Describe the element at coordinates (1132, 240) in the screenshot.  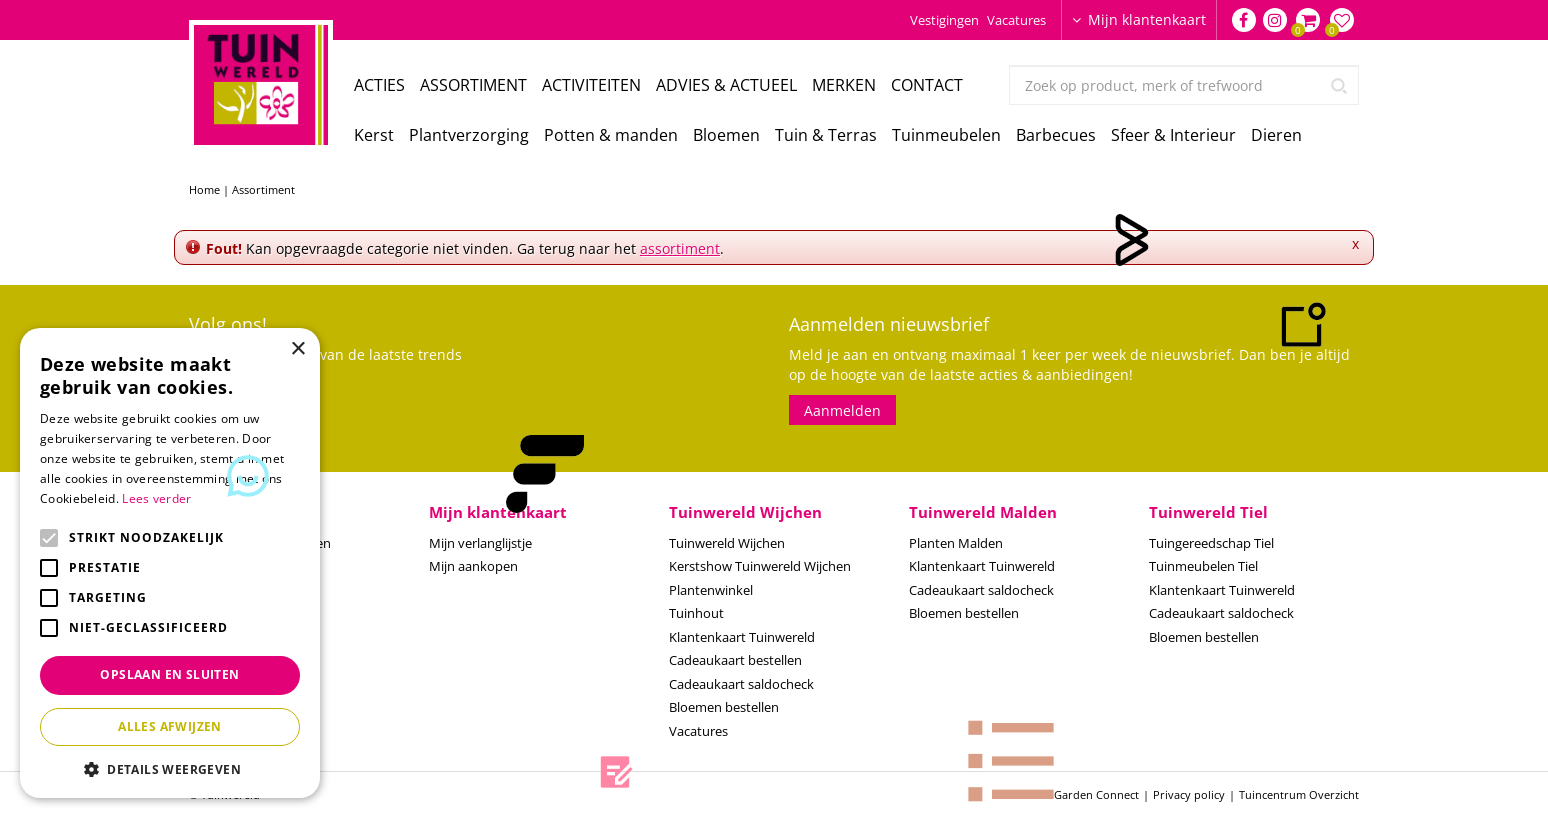
I see `BMC Software company logo` at that location.